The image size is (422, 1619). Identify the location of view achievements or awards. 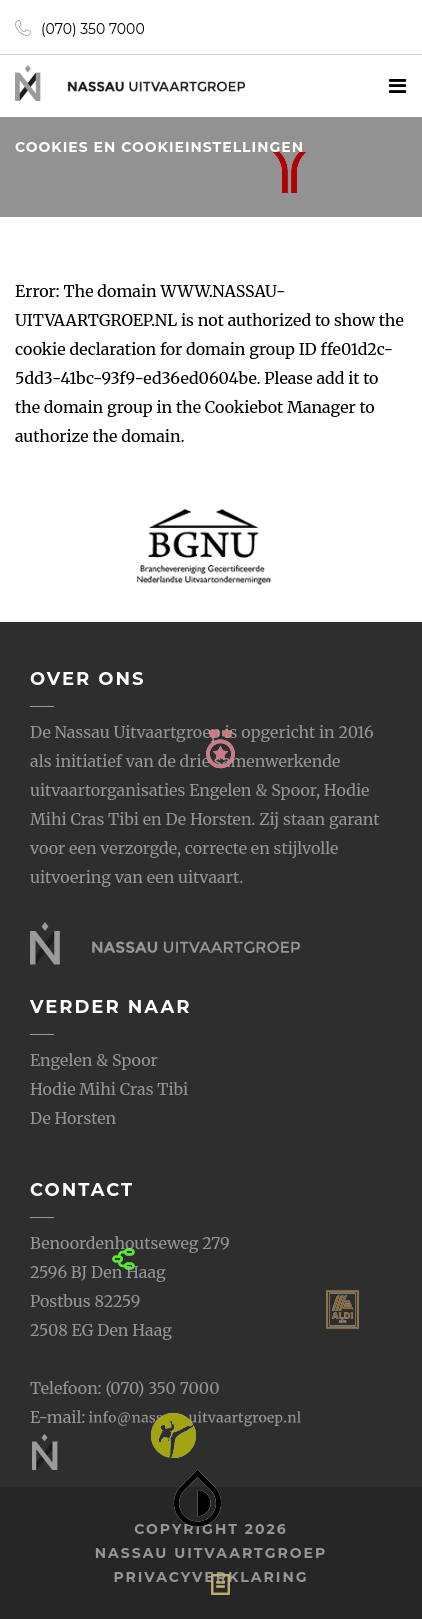
(220, 748).